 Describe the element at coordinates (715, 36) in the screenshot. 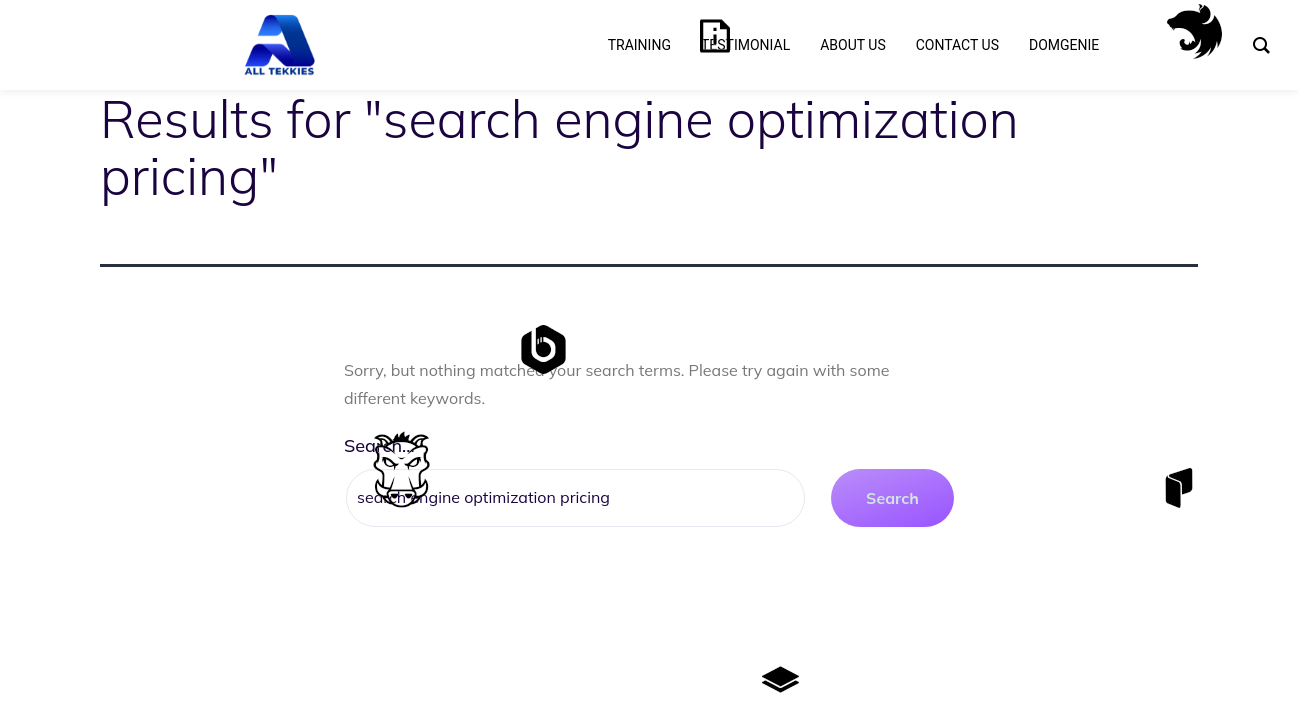

I see `view file details or properties` at that location.